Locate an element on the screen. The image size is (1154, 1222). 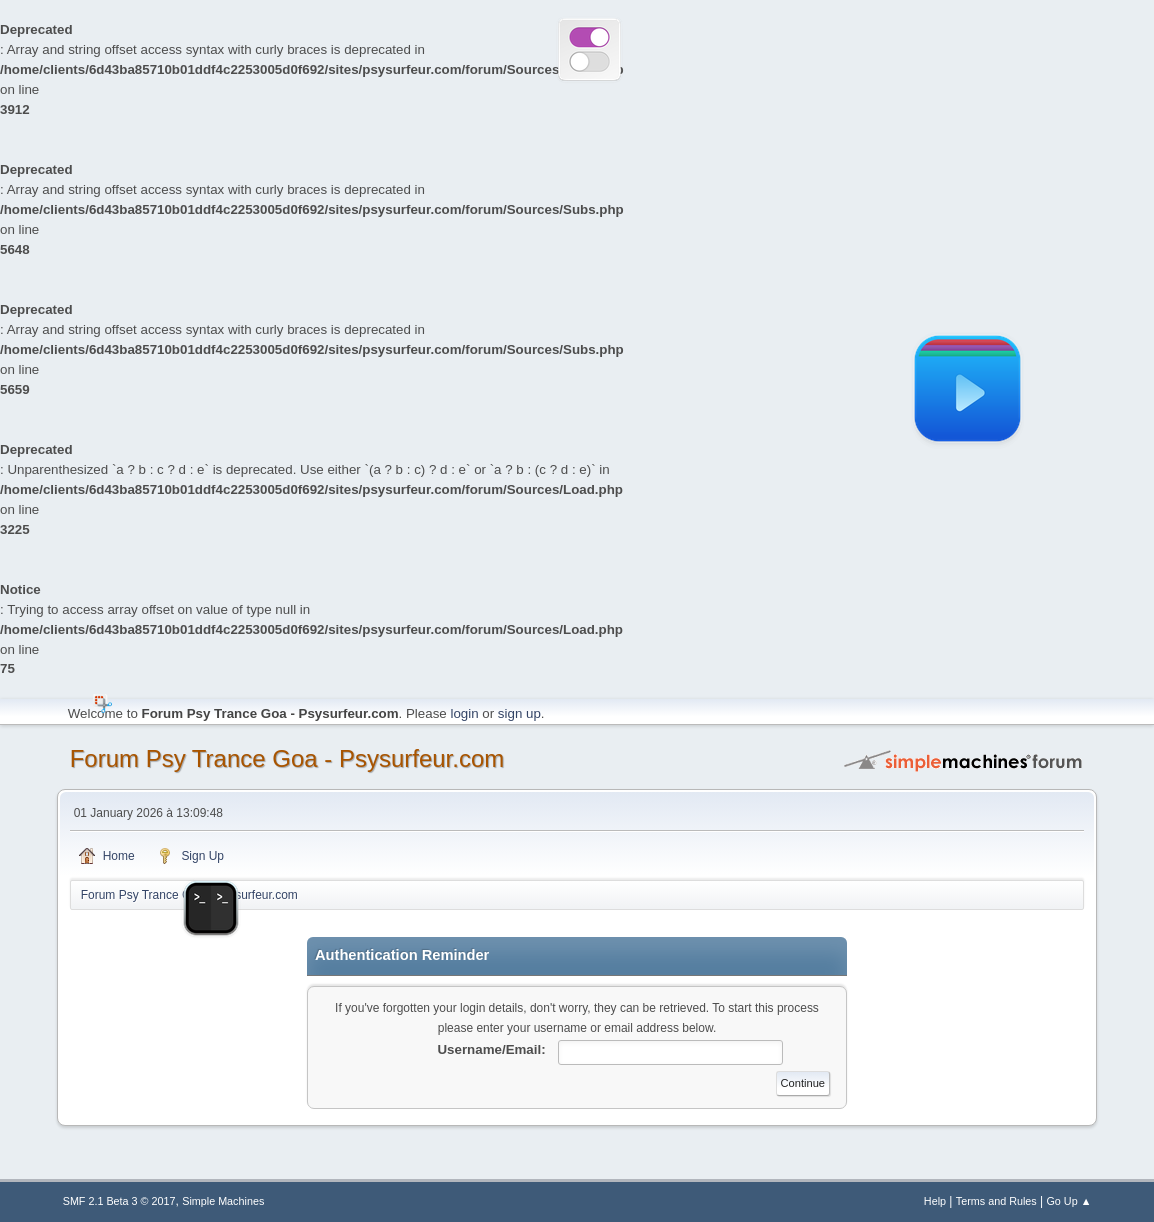
open snipping tool to capture a screenshot is located at coordinates (102, 703).